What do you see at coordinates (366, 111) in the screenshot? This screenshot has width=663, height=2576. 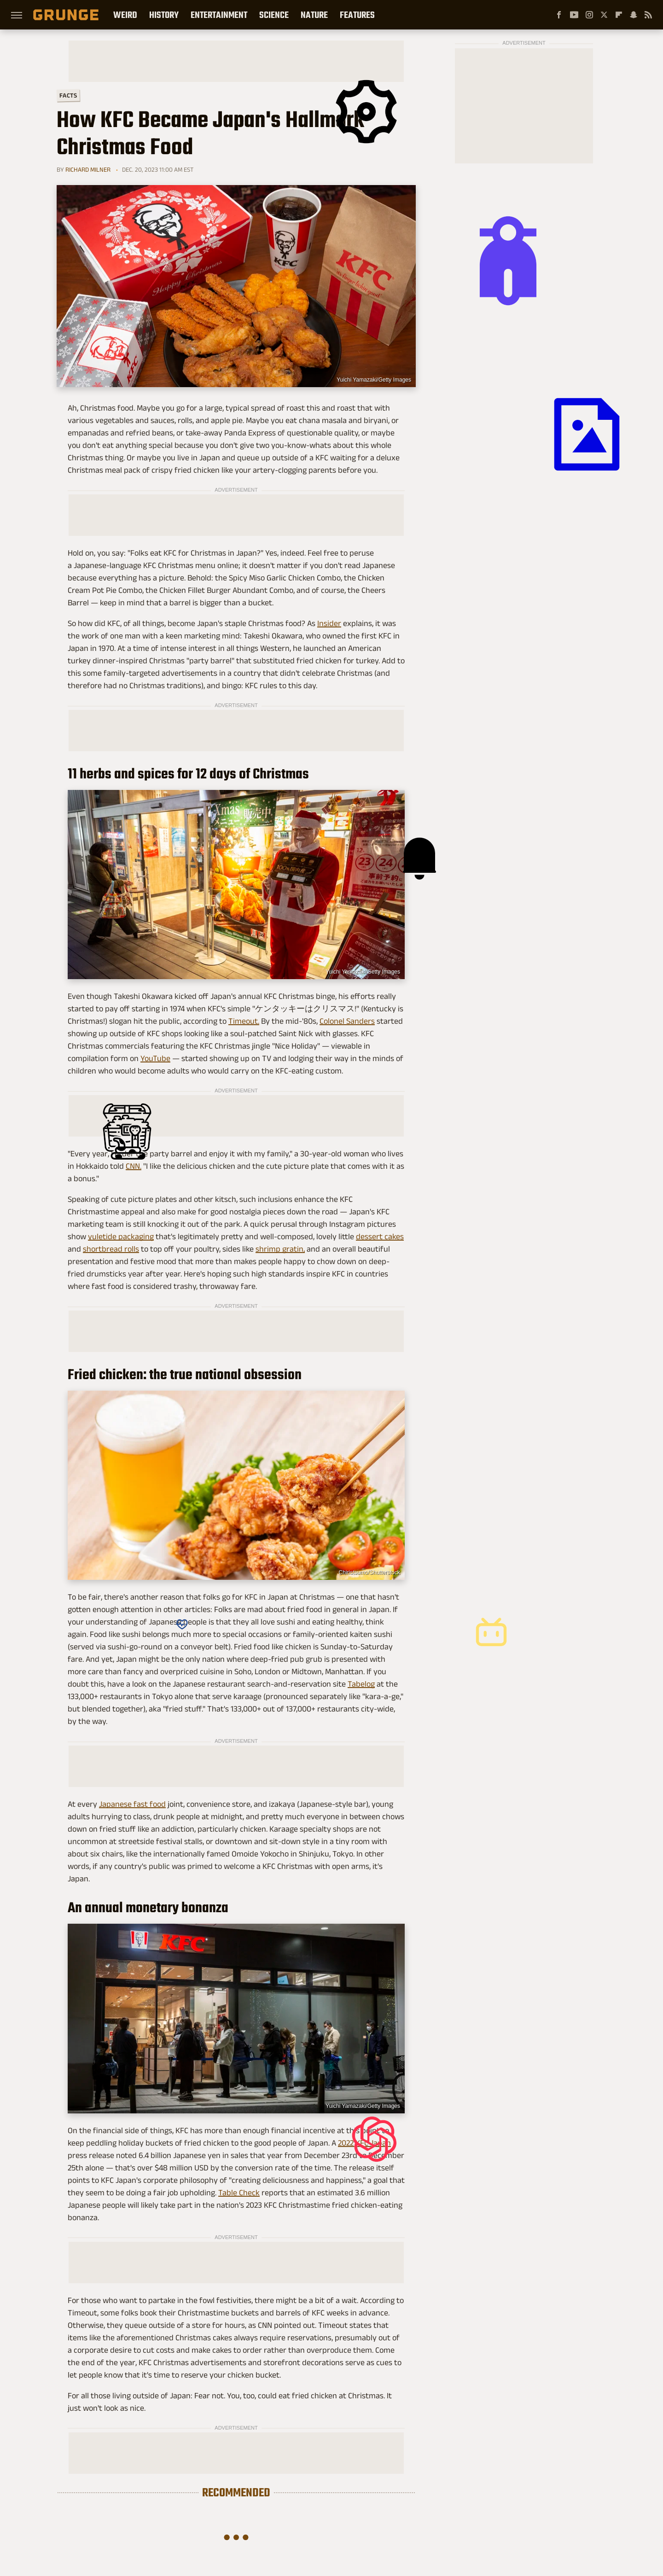 I see `access settings or preferences` at bounding box center [366, 111].